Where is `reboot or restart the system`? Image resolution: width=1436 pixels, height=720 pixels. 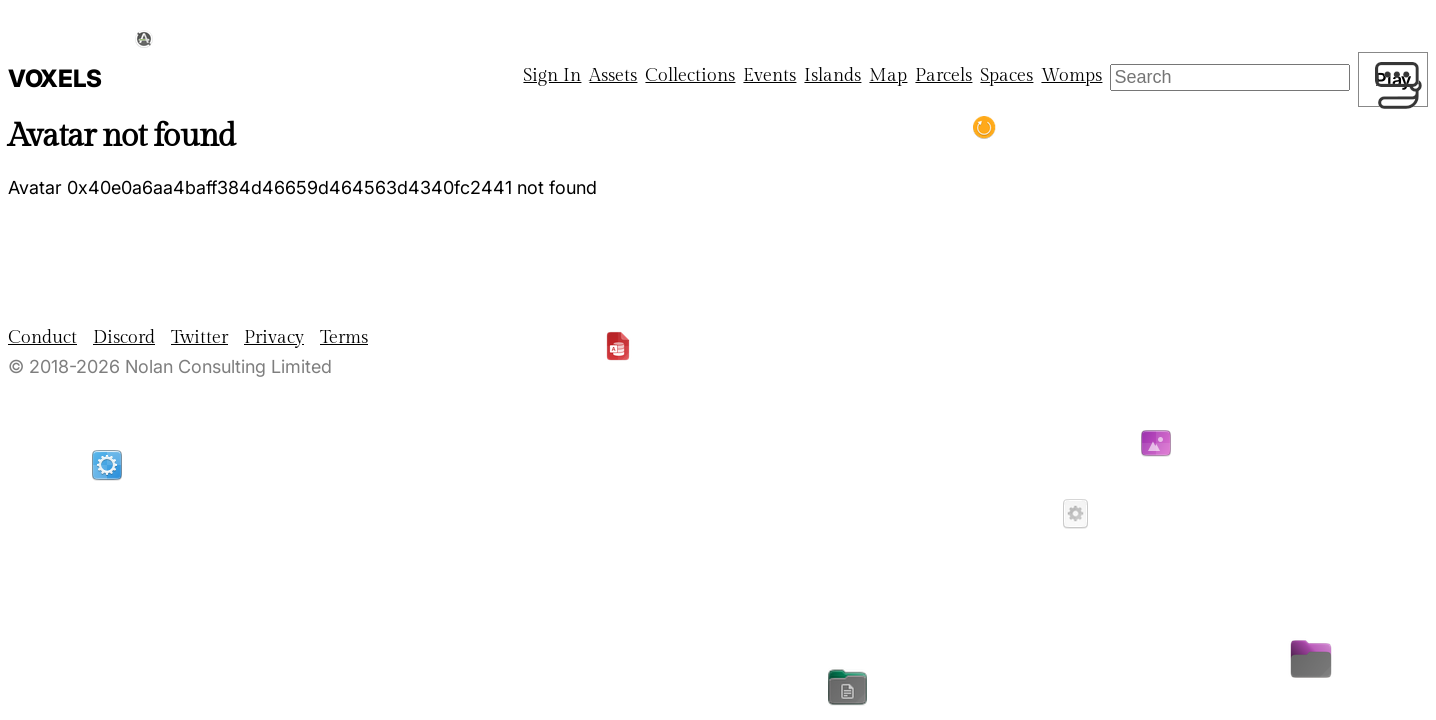 reboot or restart the system is located at coordinates (984, 127).